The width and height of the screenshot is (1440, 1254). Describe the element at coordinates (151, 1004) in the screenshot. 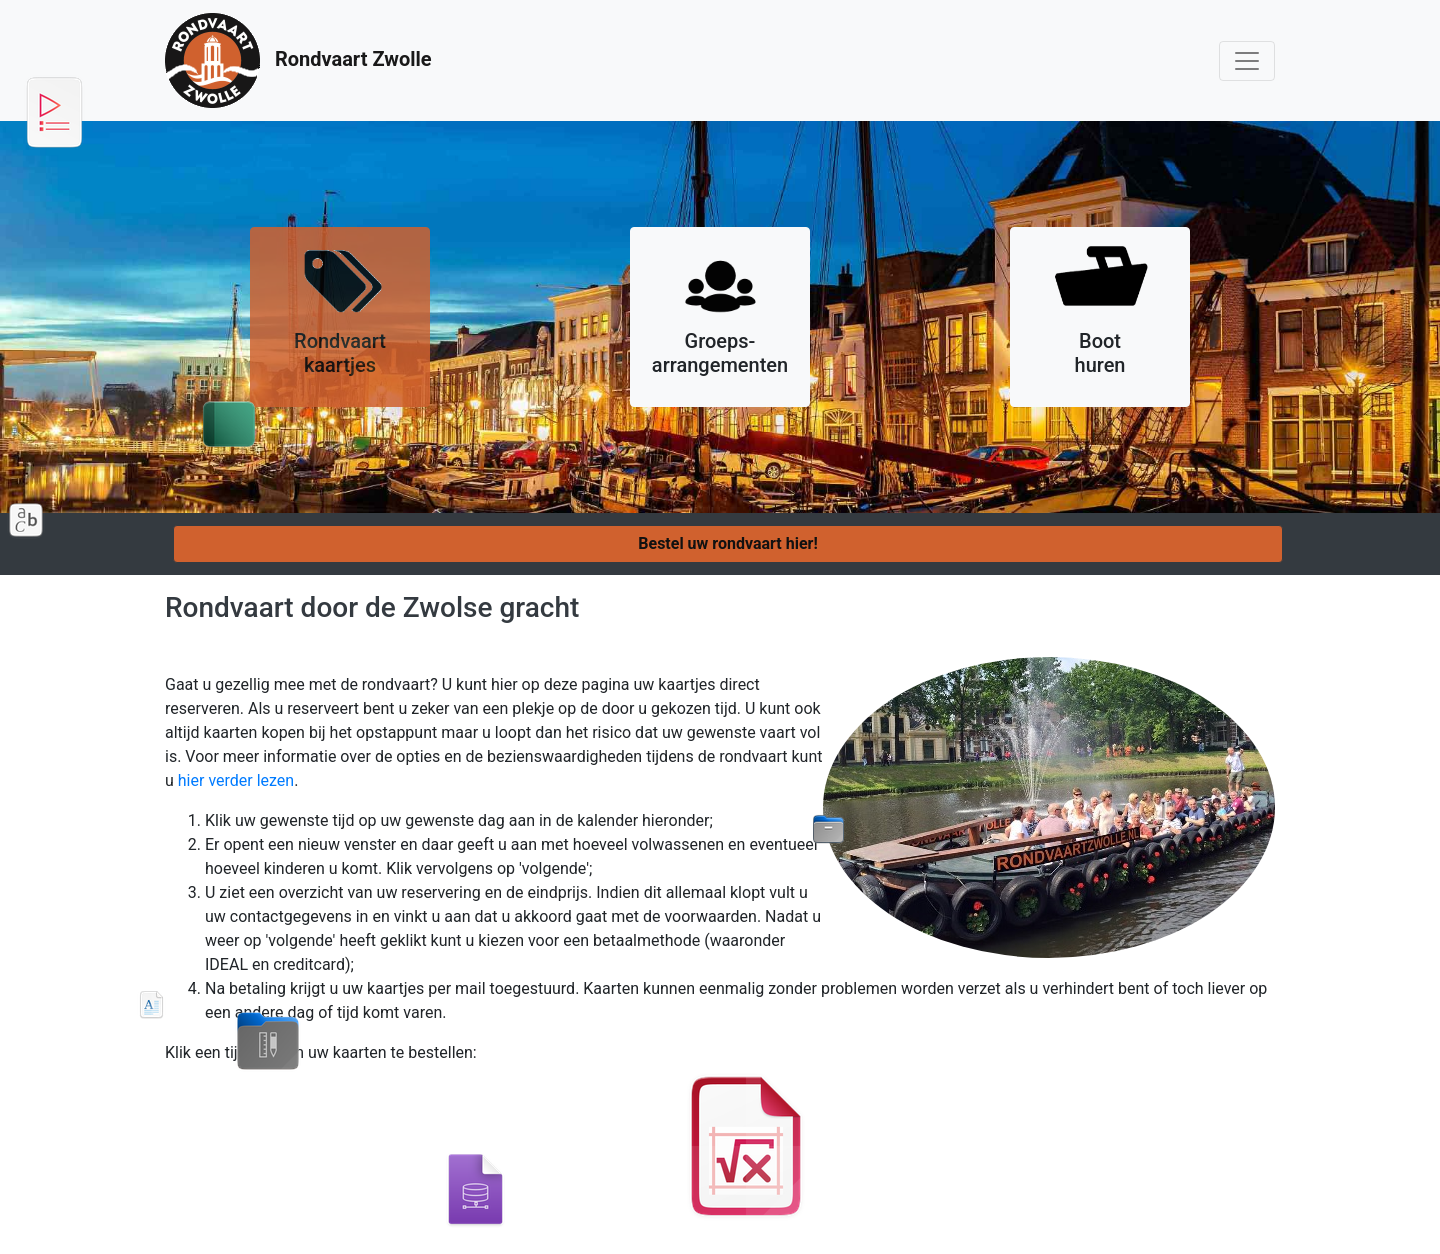

I see `open a word processing document` at that location.